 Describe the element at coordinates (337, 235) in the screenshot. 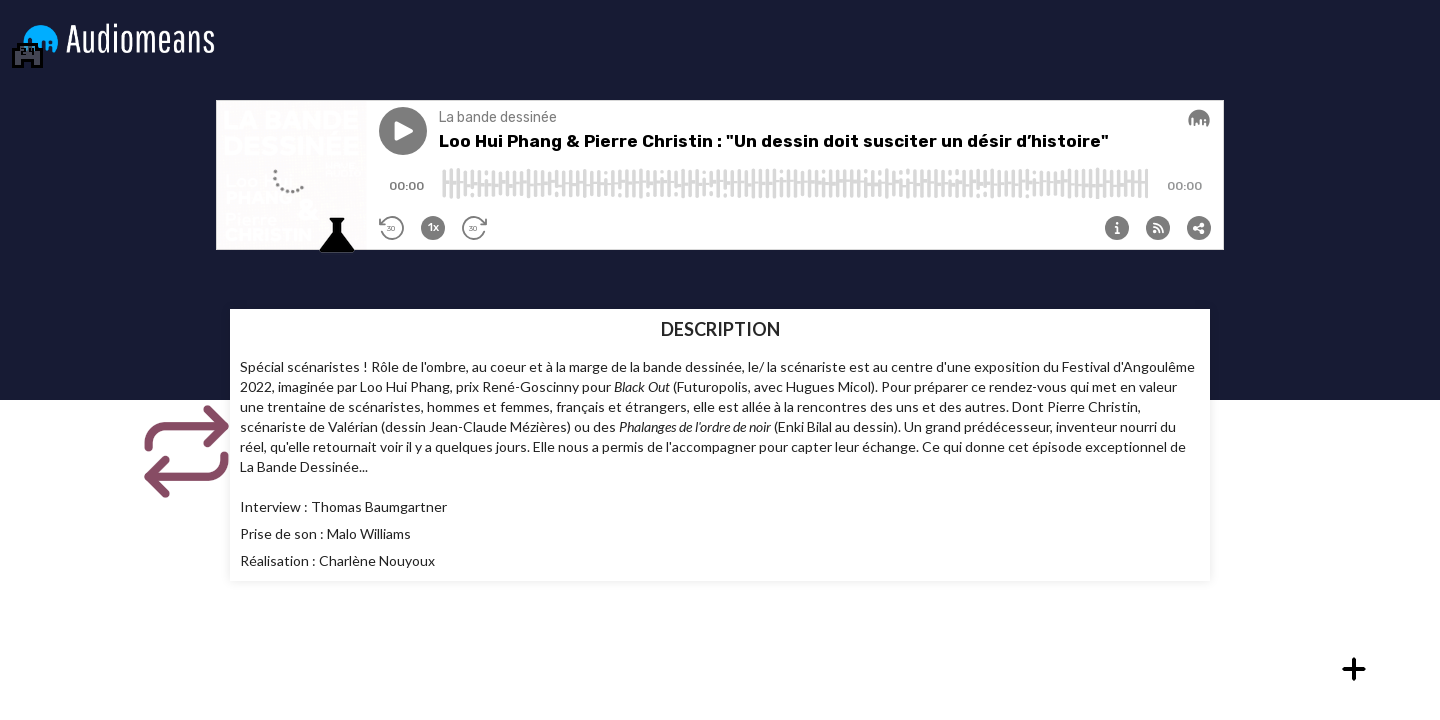

I see `access science or laboratory features` at that location.